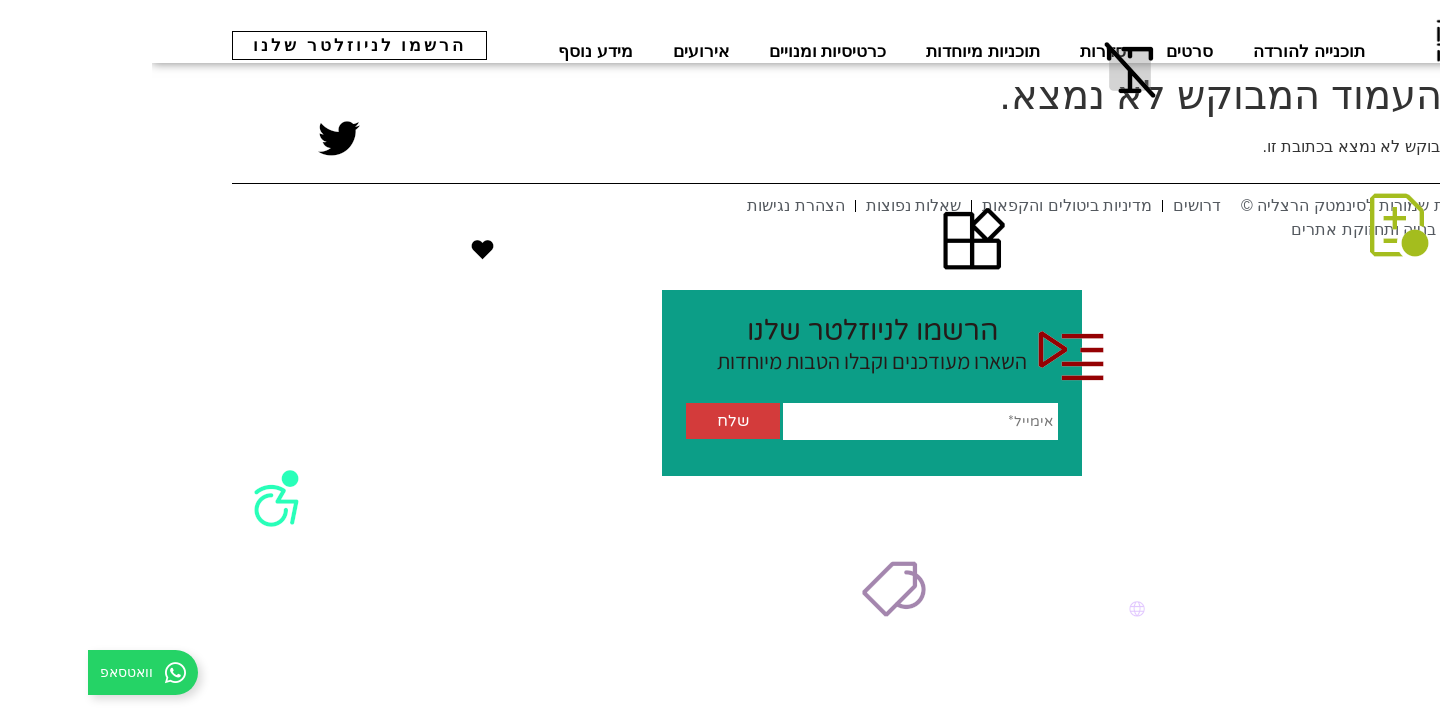 Image resolution: width=1440 pixels, height=720 pixels. Describe the element at coordinates (277, 499) in the screenshot. I see `indicates wheelchair accessible facilities` at that location.